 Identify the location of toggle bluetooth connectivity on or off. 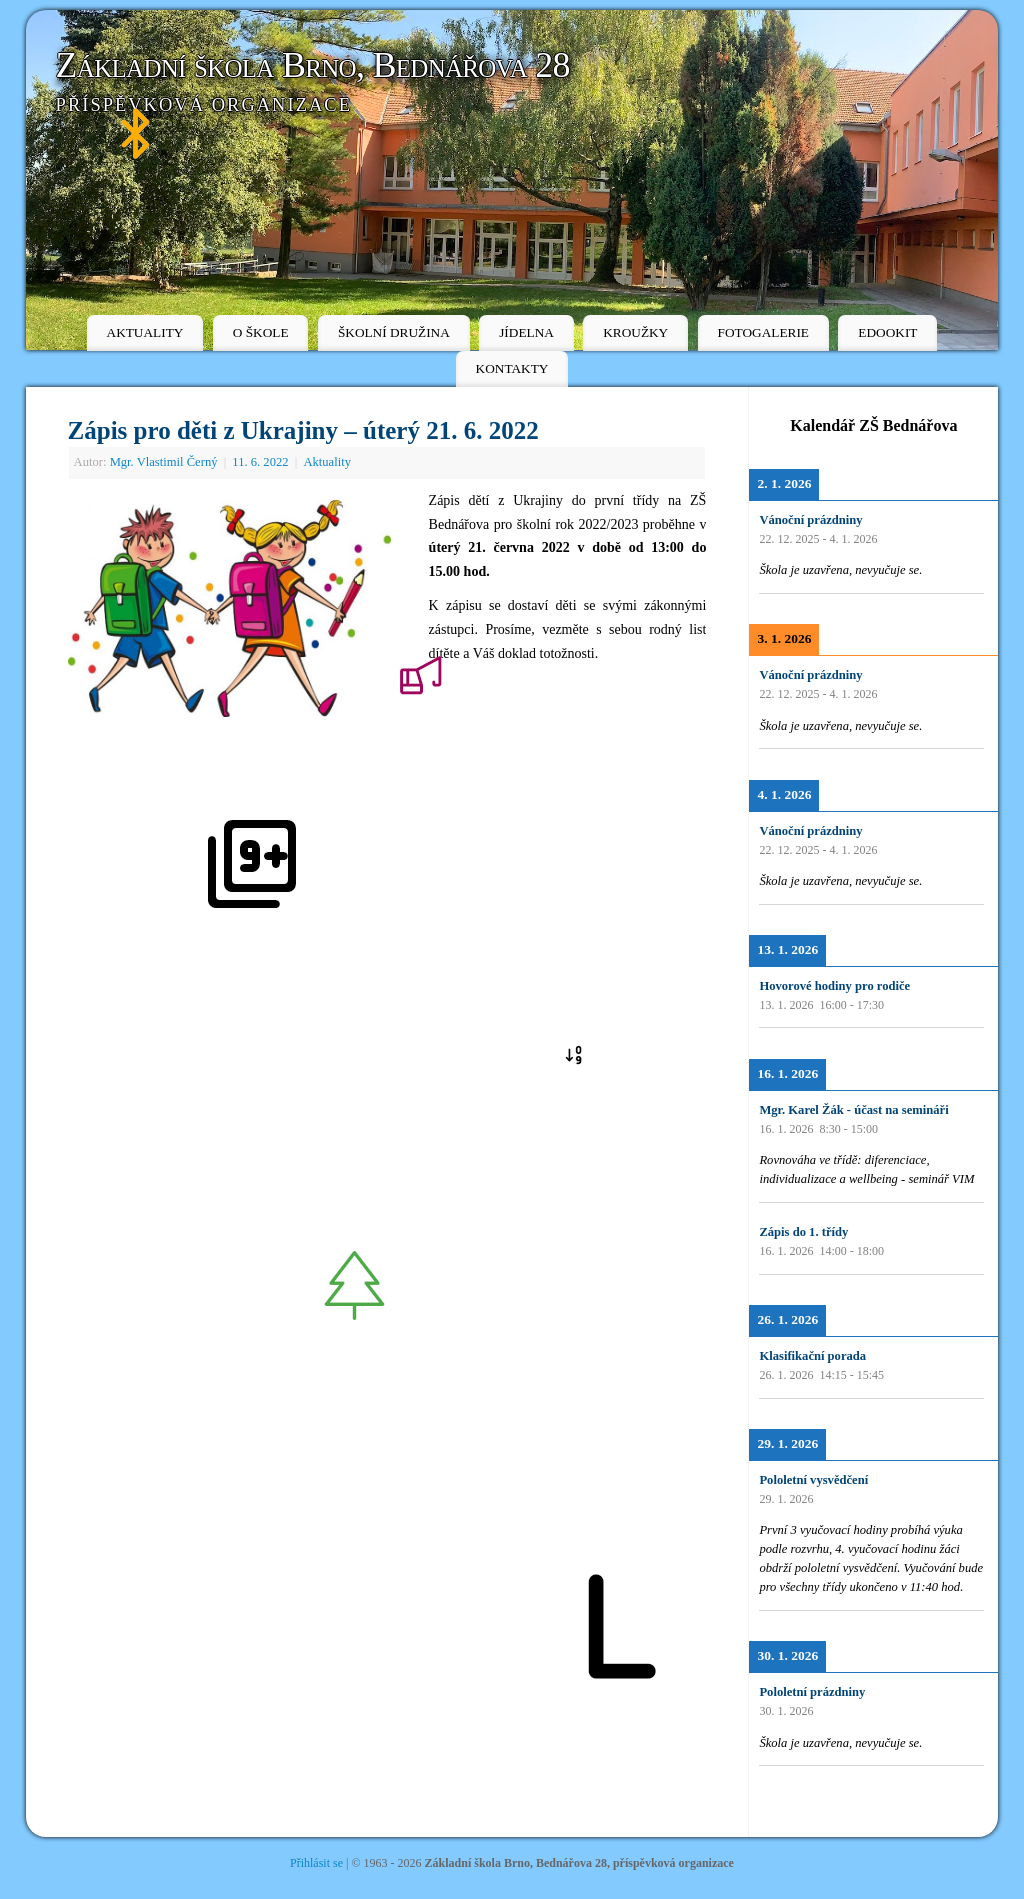
(135, 133).